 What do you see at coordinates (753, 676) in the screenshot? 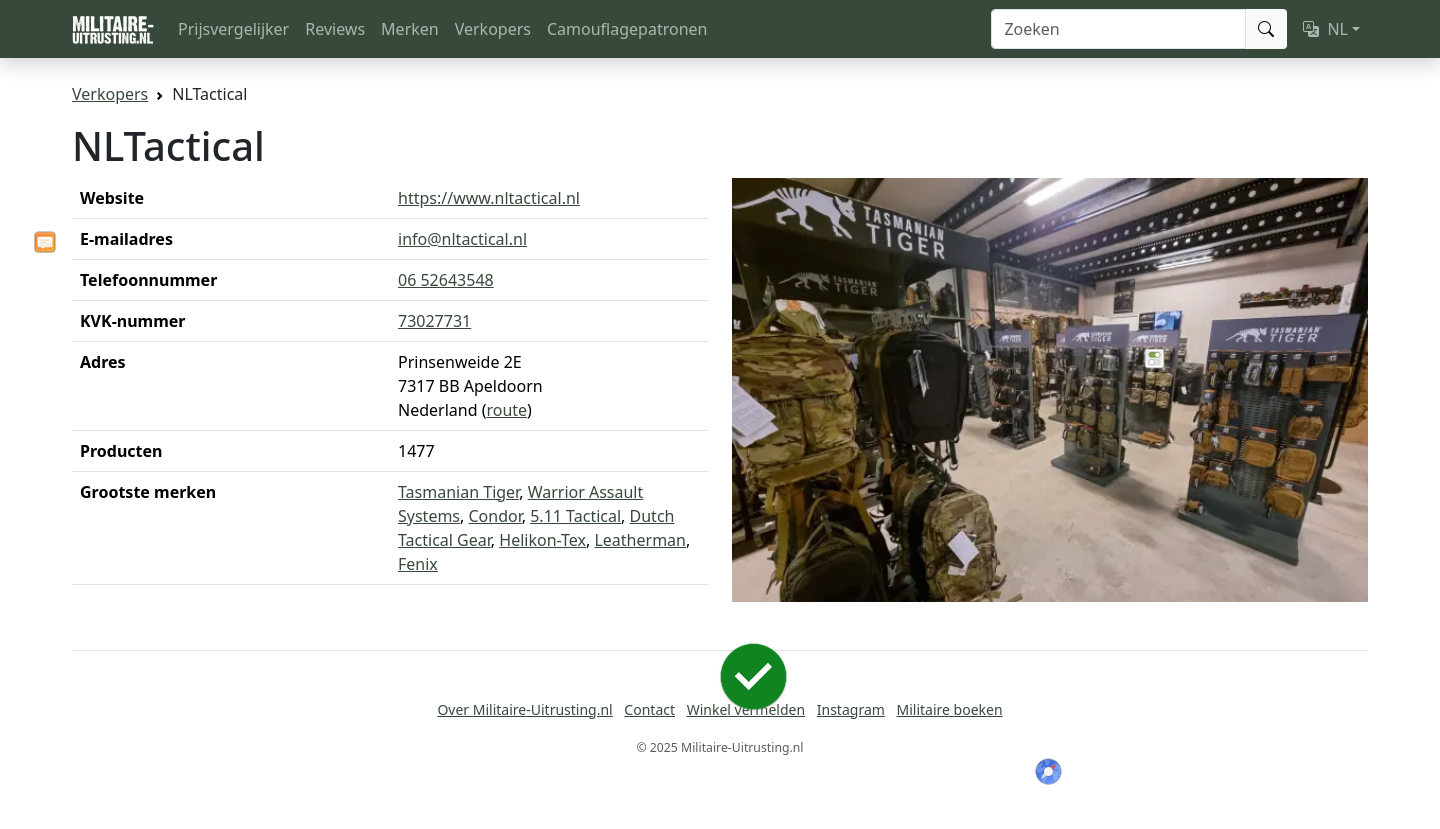
I see `apply mail filters to messages` at bounding box center [753, 676].